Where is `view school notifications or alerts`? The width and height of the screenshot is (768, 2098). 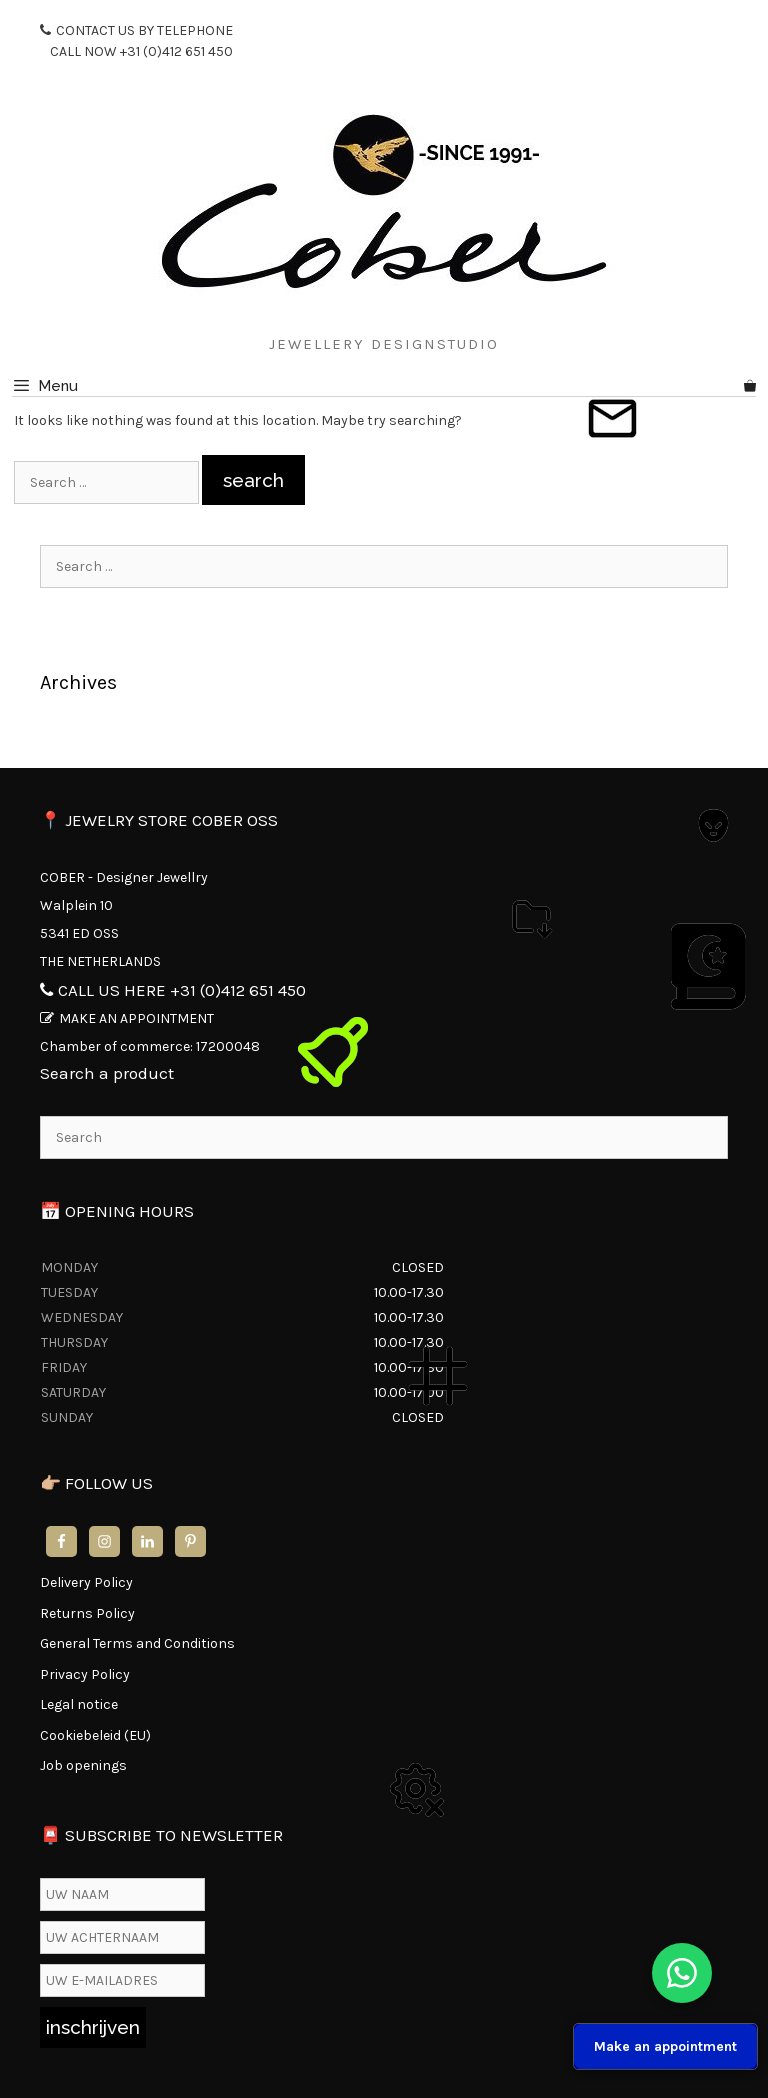 view school notifications or alerts is located at coordinates (333, 1052).